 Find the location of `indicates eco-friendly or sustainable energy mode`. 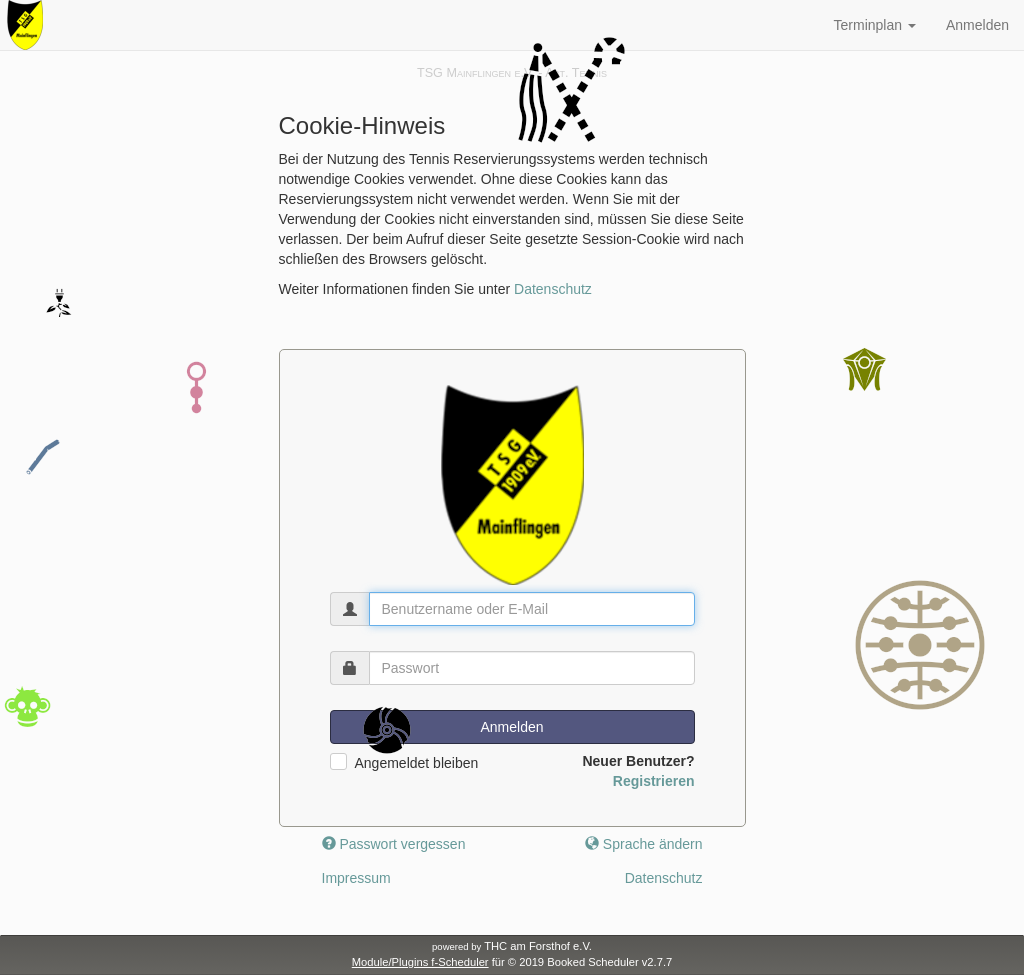

indicates eco-friendly or sustainable energy mode is located at coordinates (59, 302).